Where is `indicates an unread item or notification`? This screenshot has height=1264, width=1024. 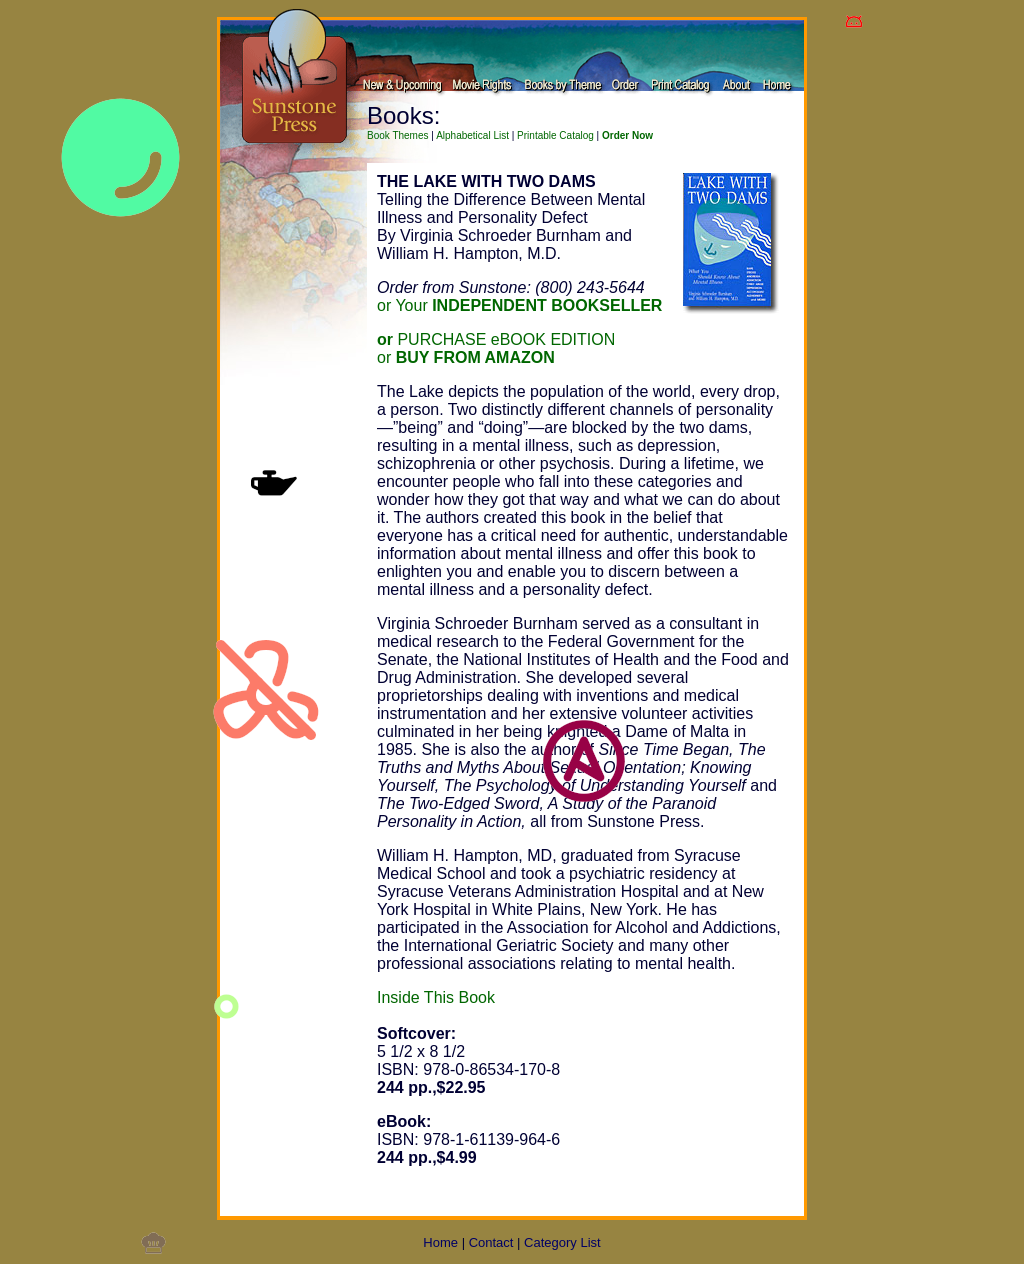
indicates an unread item or notification is located at coordinates (226, 1006).